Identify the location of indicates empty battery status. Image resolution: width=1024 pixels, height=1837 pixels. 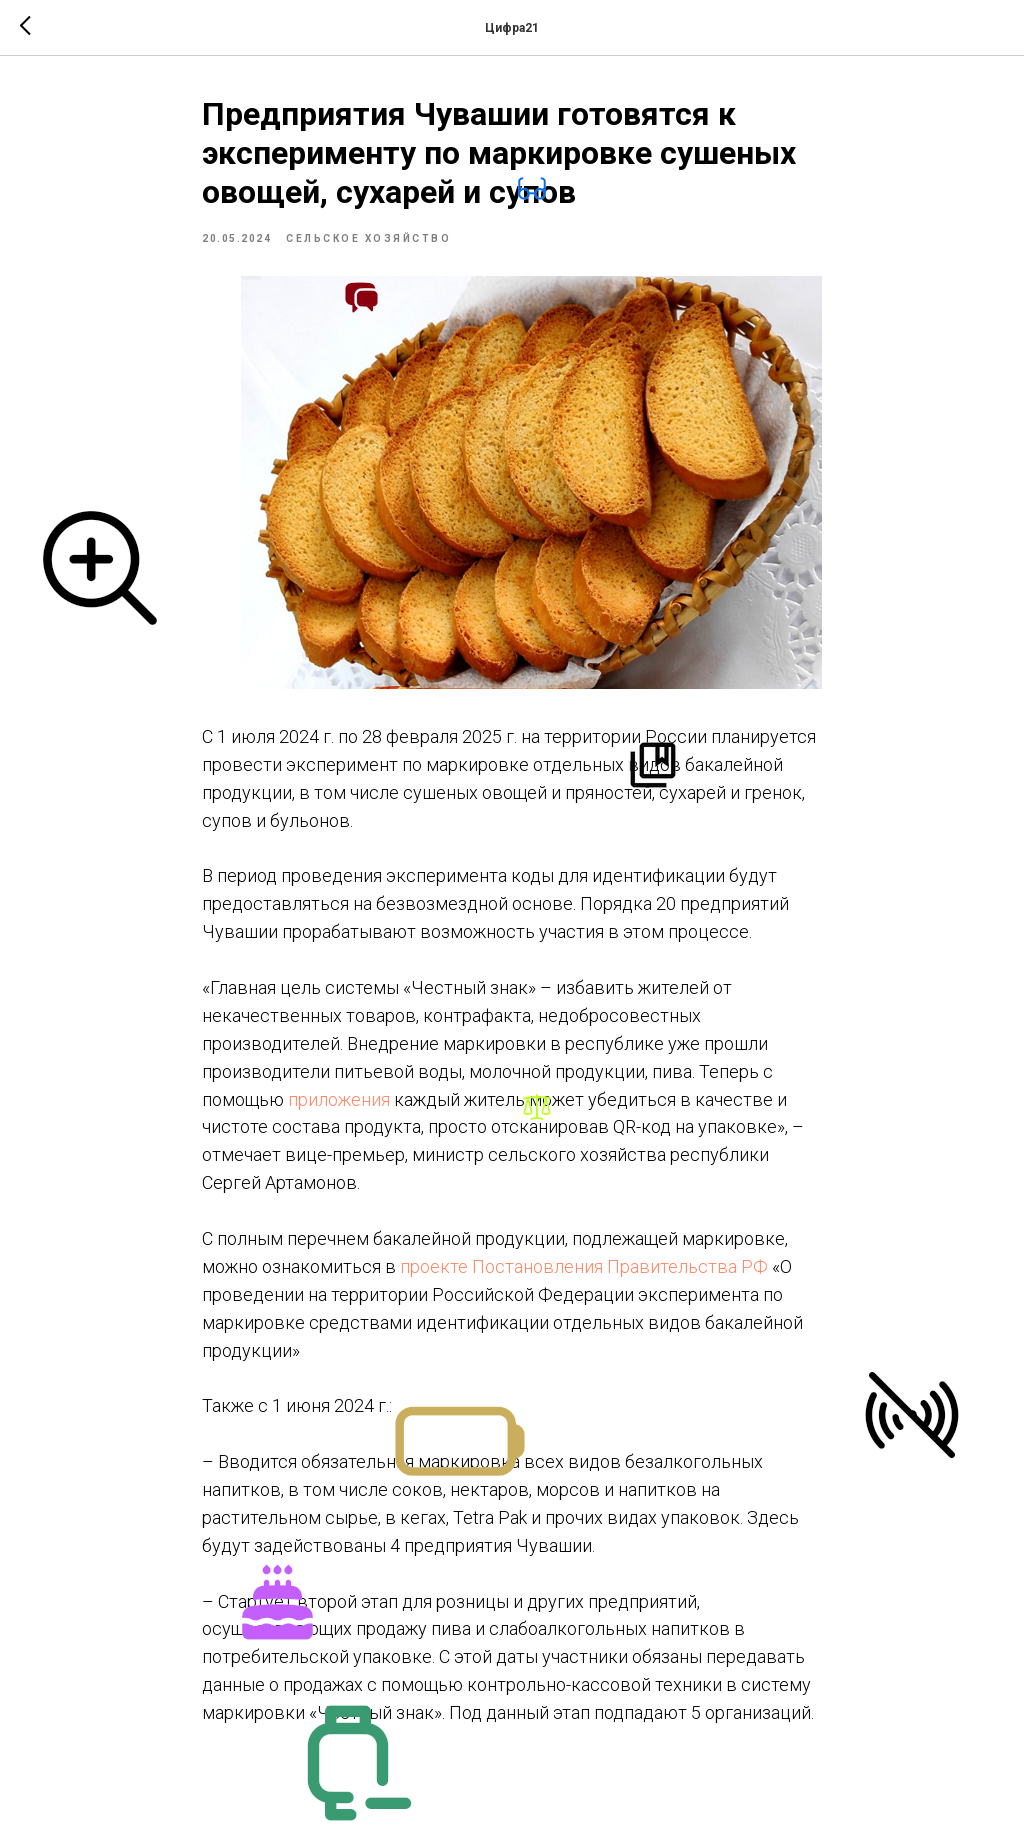
(460, 1437).